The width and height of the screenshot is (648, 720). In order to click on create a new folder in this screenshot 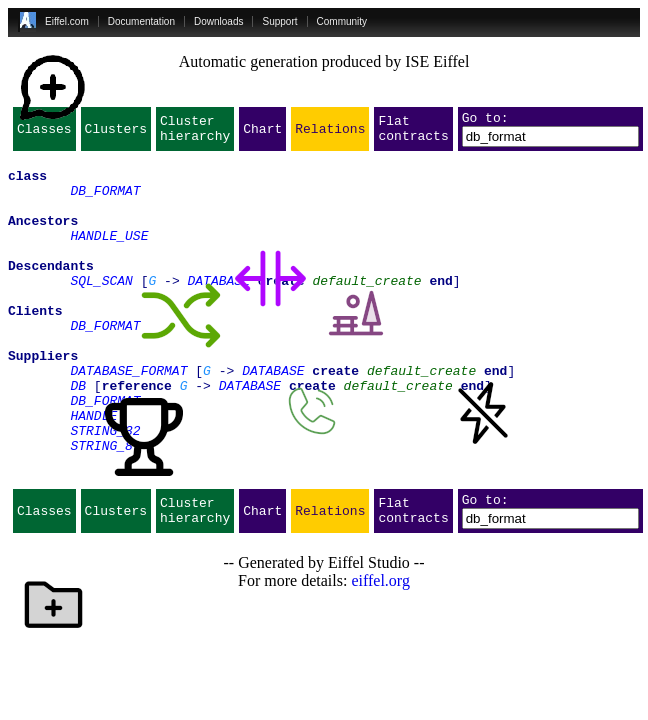, I will do `click(53, 603)`.